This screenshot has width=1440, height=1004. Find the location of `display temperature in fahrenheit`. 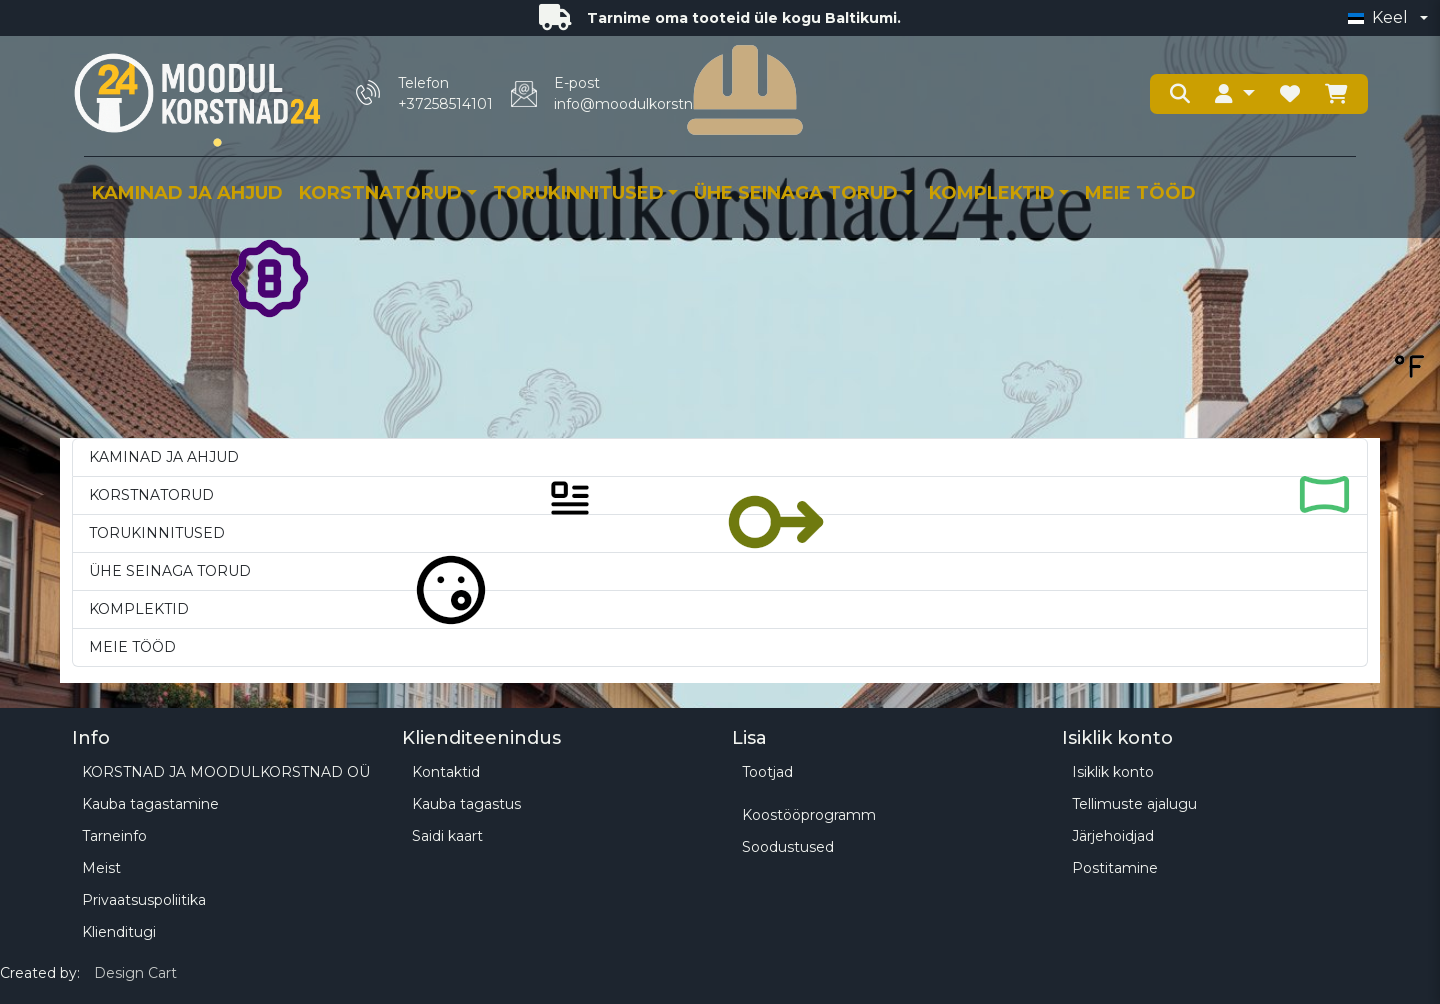

display temperature in fahrenheit is located at coordinates (1409, 366).